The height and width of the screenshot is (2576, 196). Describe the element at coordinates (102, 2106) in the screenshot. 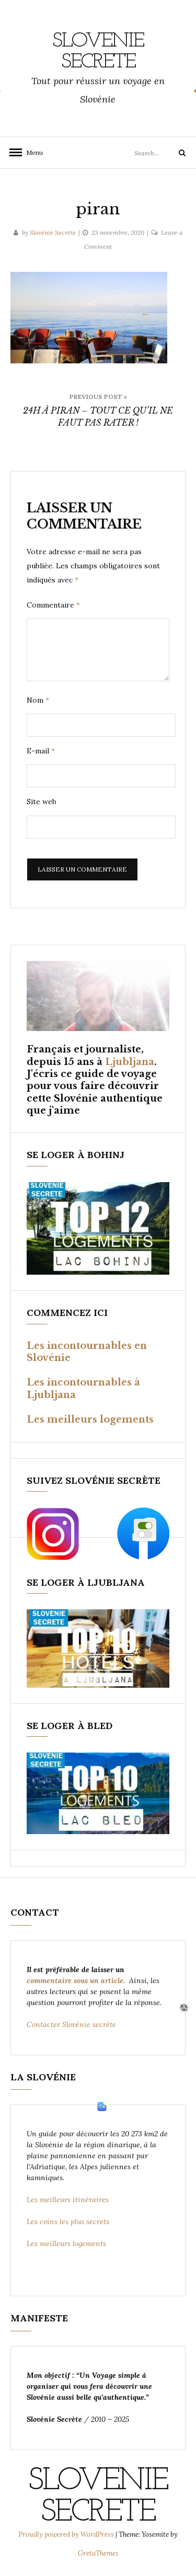

I see `open login or authentication app` at that location.